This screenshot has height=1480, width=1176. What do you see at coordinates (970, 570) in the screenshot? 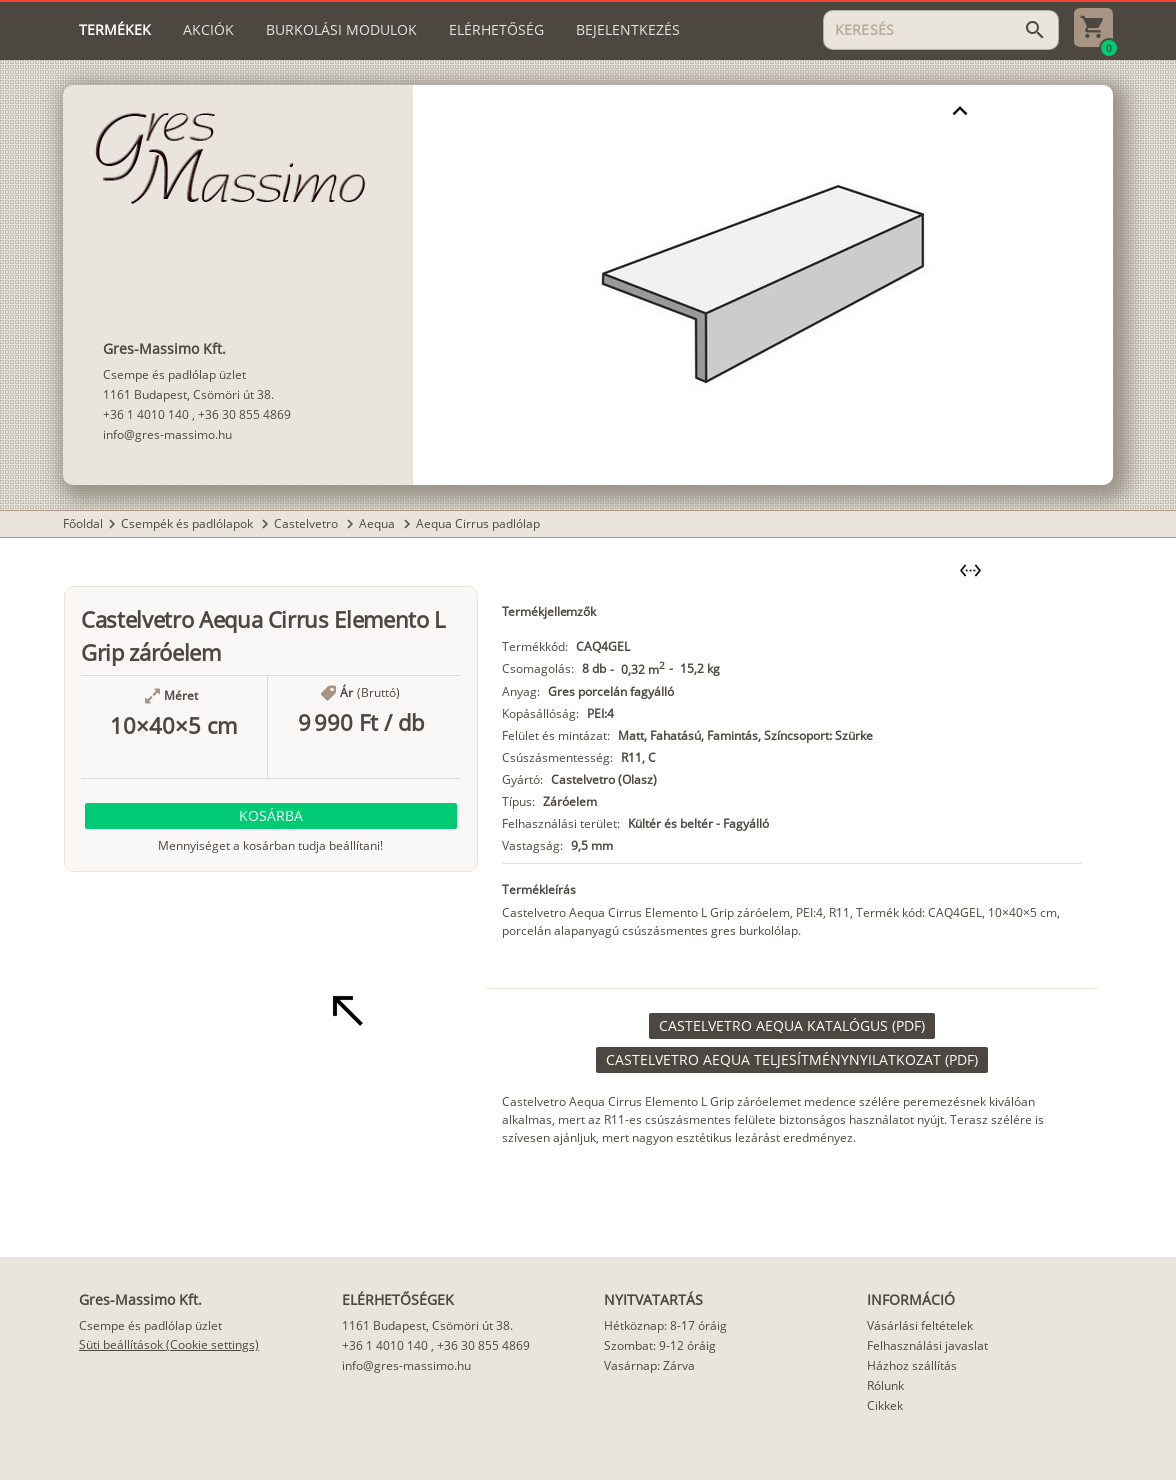
I see `configure ethernet or network connection settings` at bounding box center [970, 570].